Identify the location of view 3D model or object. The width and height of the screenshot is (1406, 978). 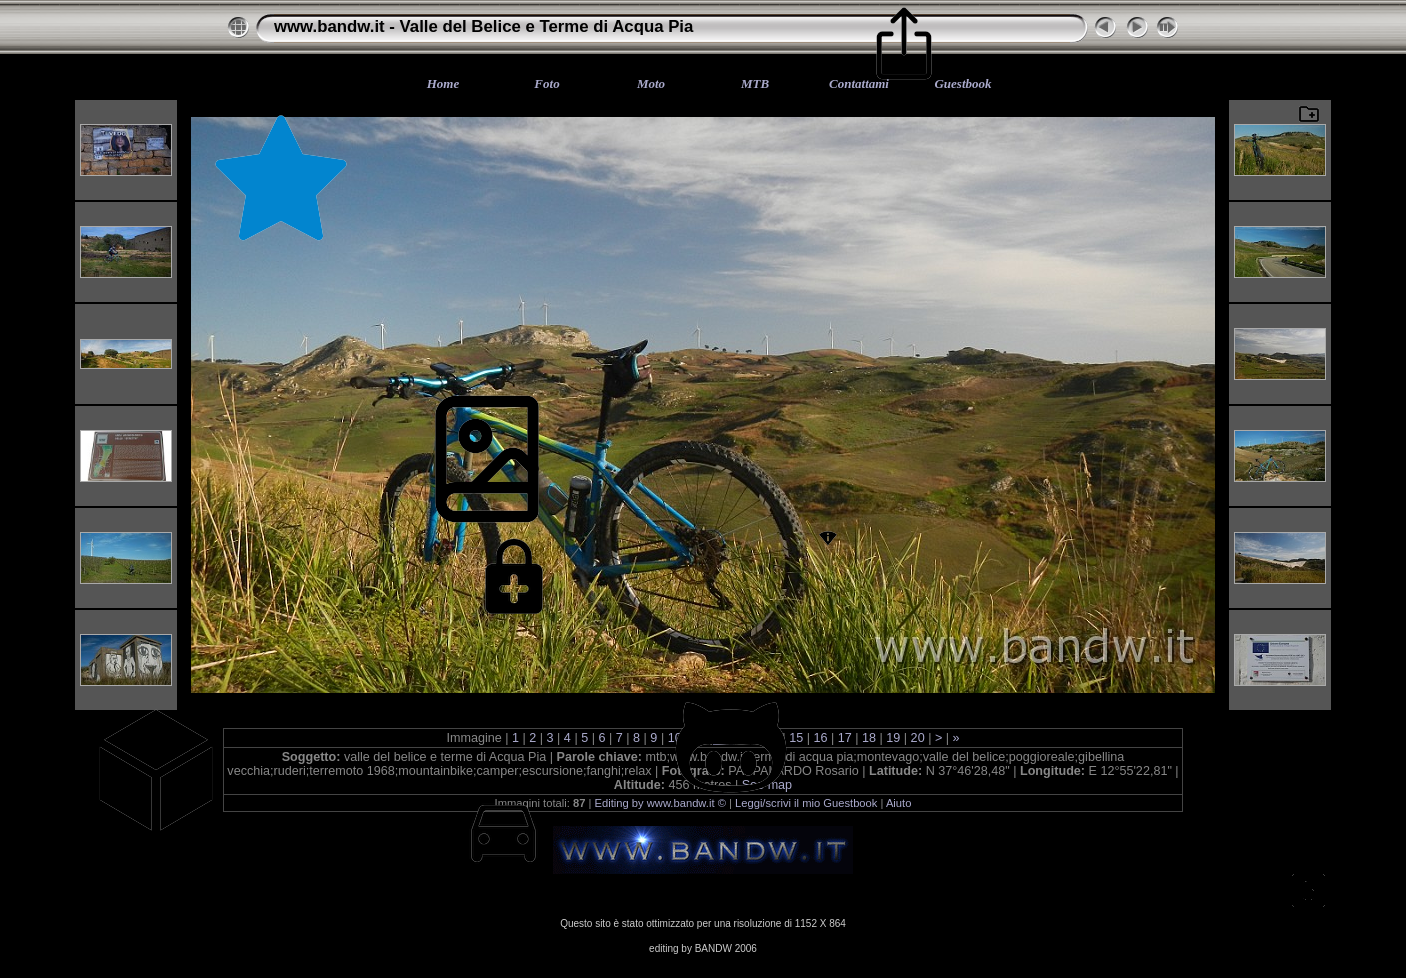
(156, 770).